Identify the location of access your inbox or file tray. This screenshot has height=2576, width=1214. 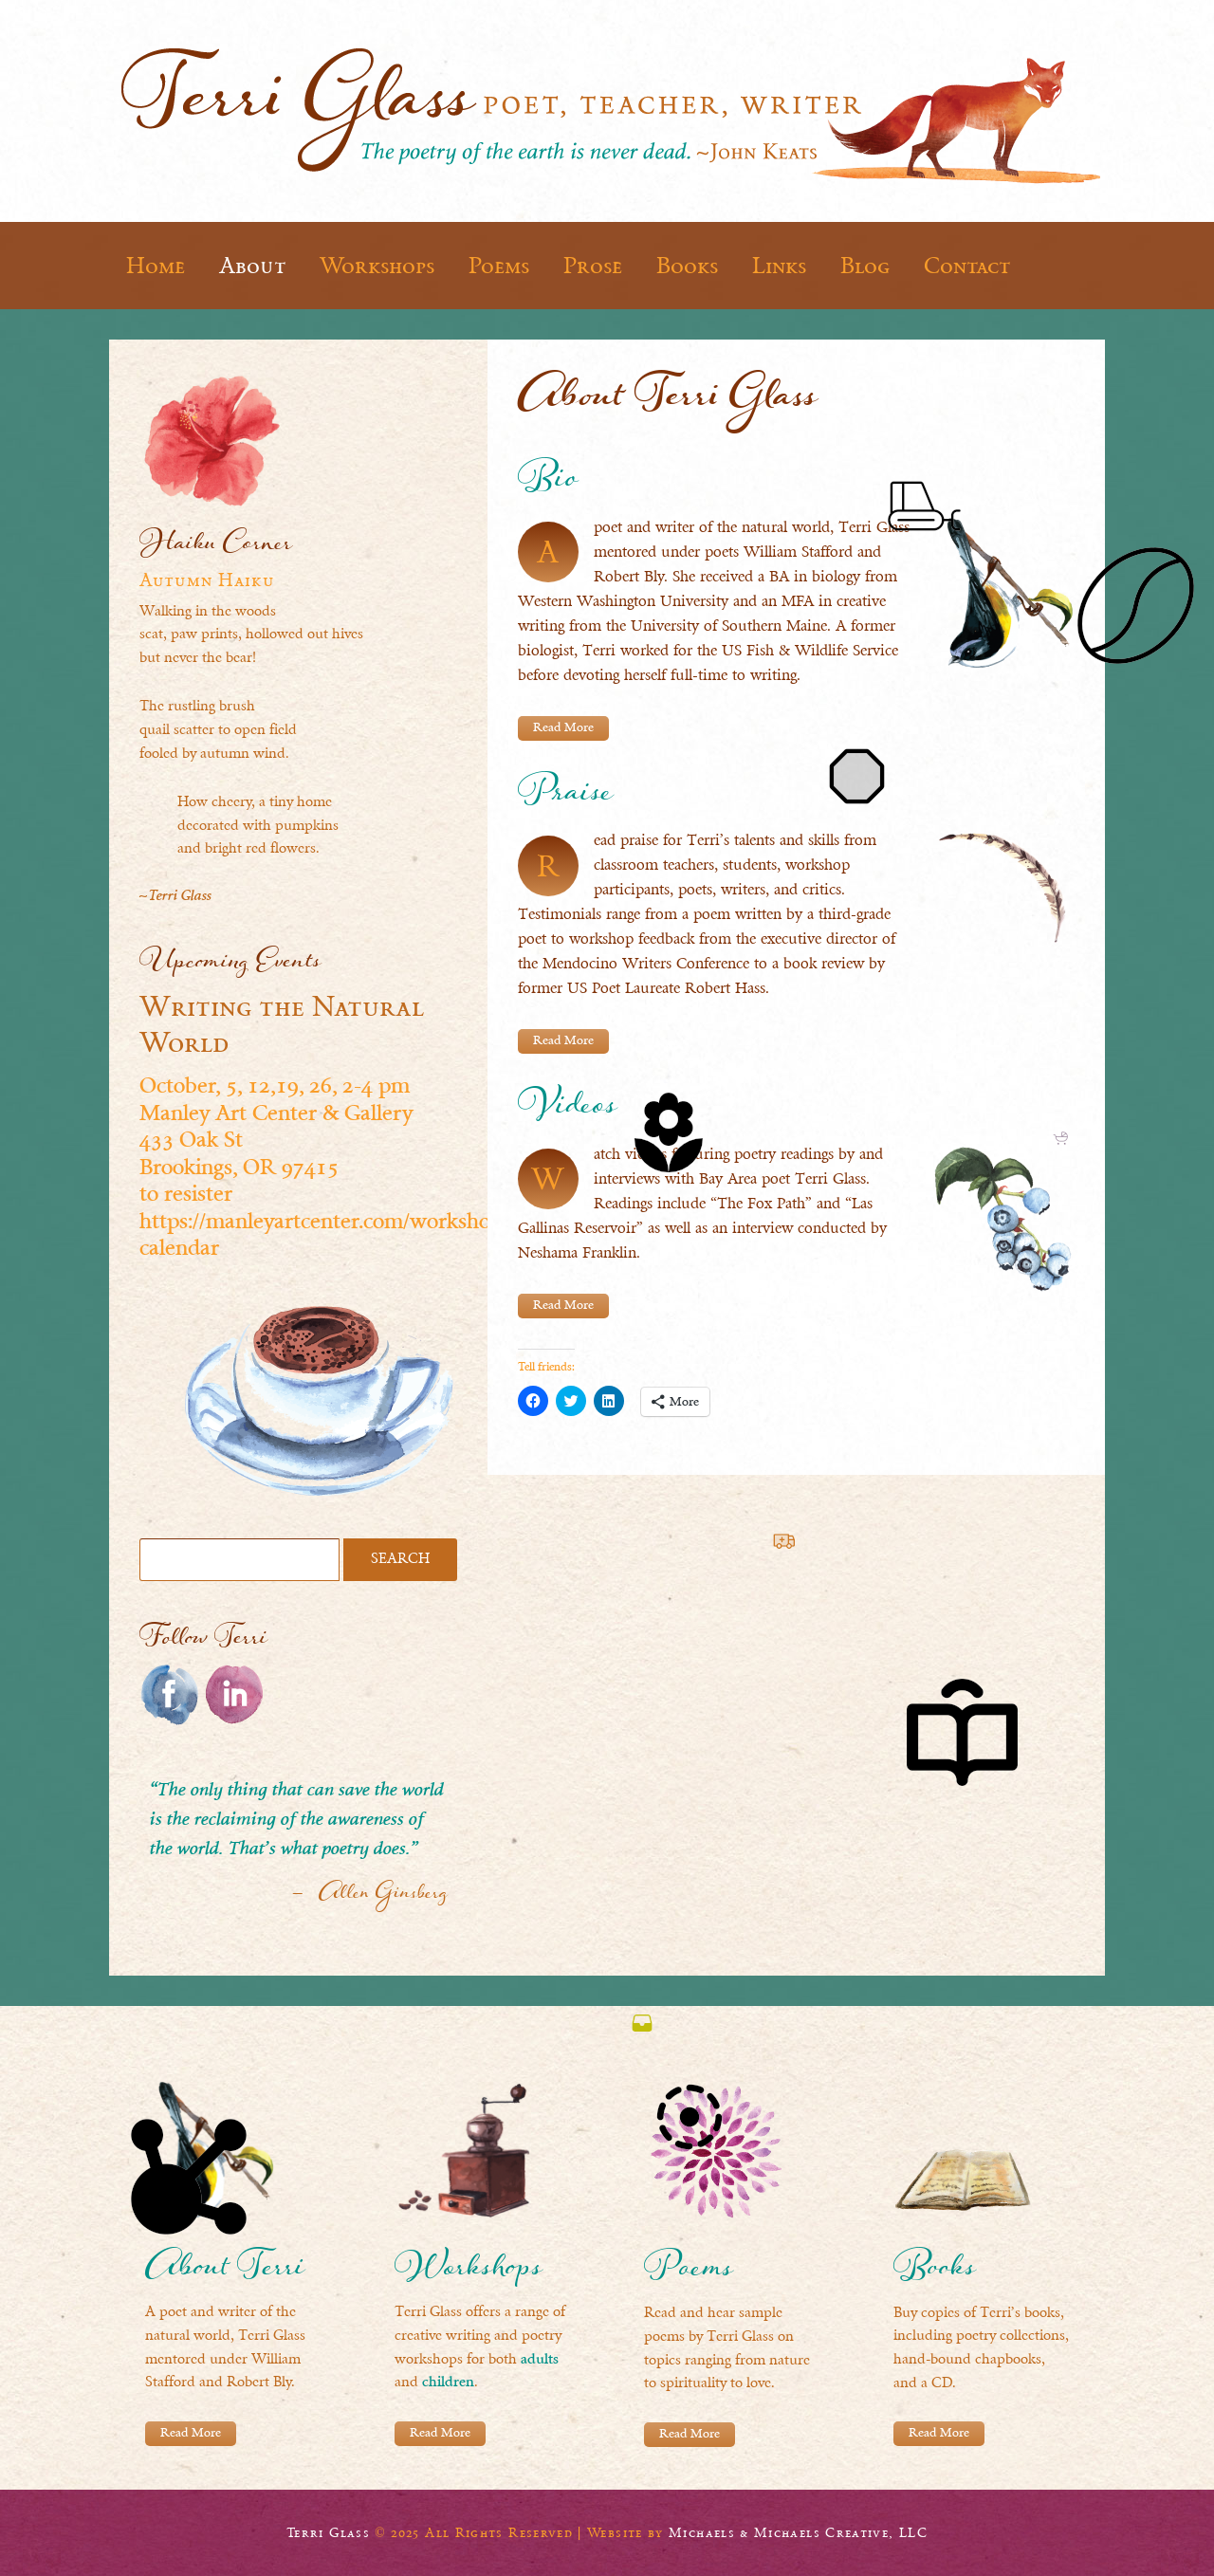
(642, 2023).